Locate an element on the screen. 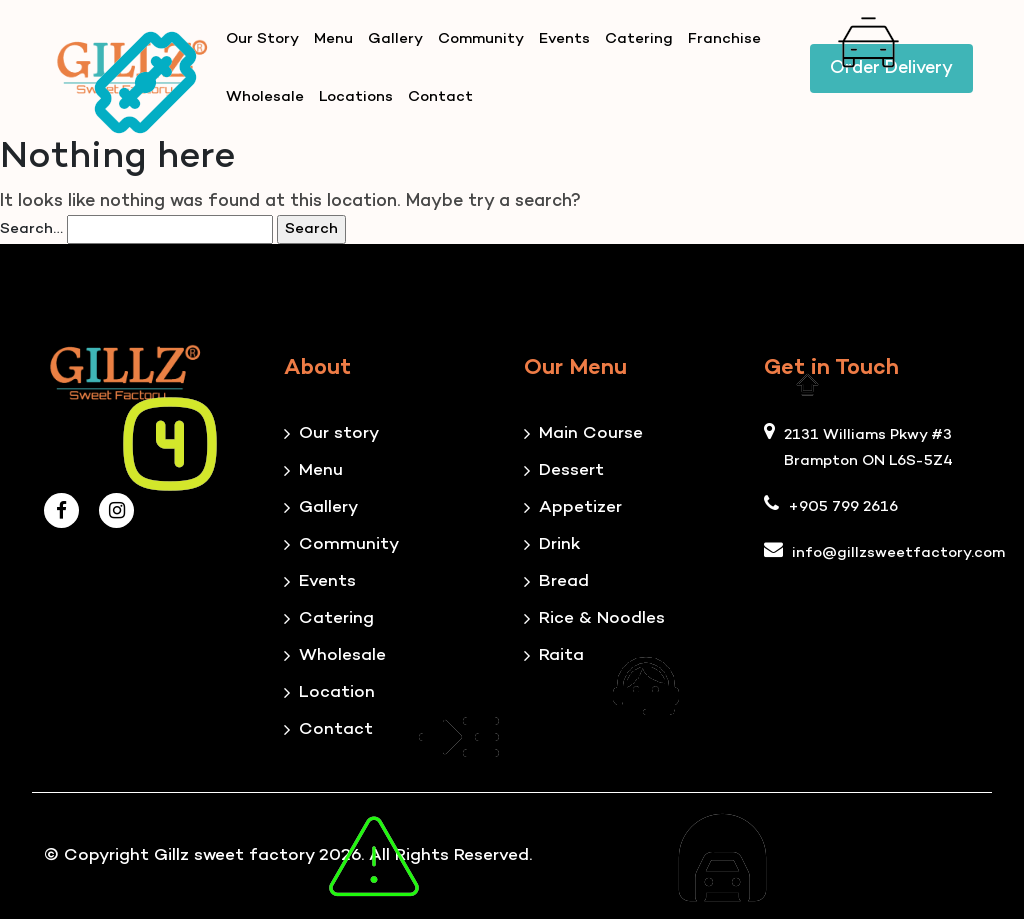  indicates step 4 in a multi-step process is located at coordinates (170, 444).